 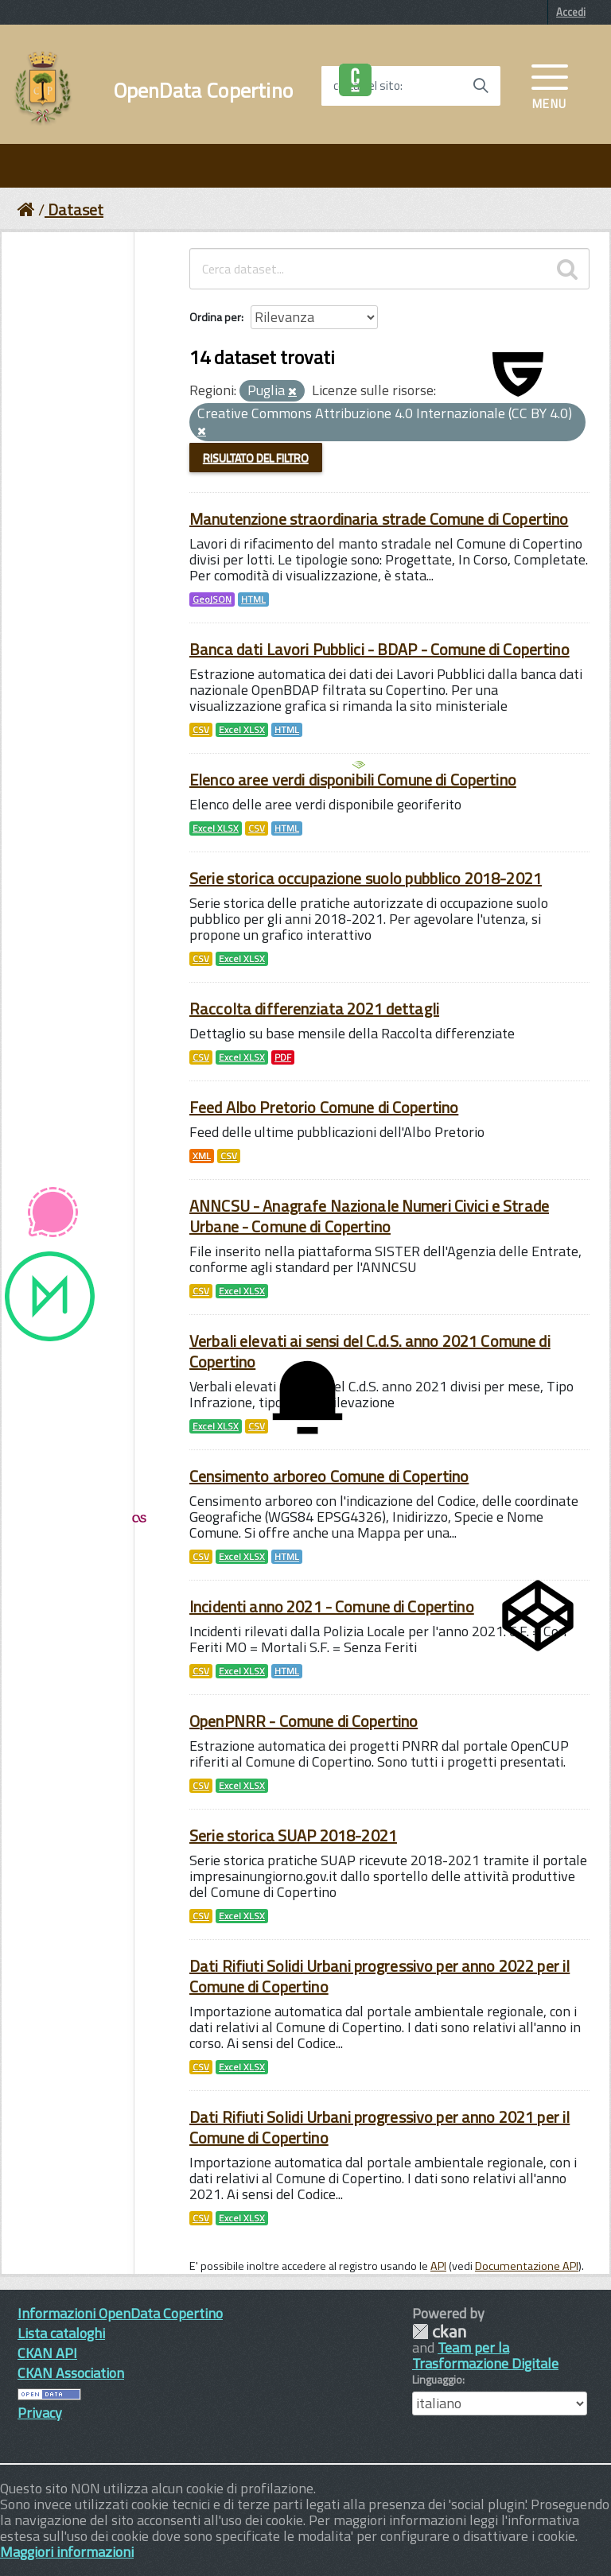 What do you see at coordinates (139, 1519) in the screenshot?
I see `open Last.fm app` at bounding box center [139, 1519].